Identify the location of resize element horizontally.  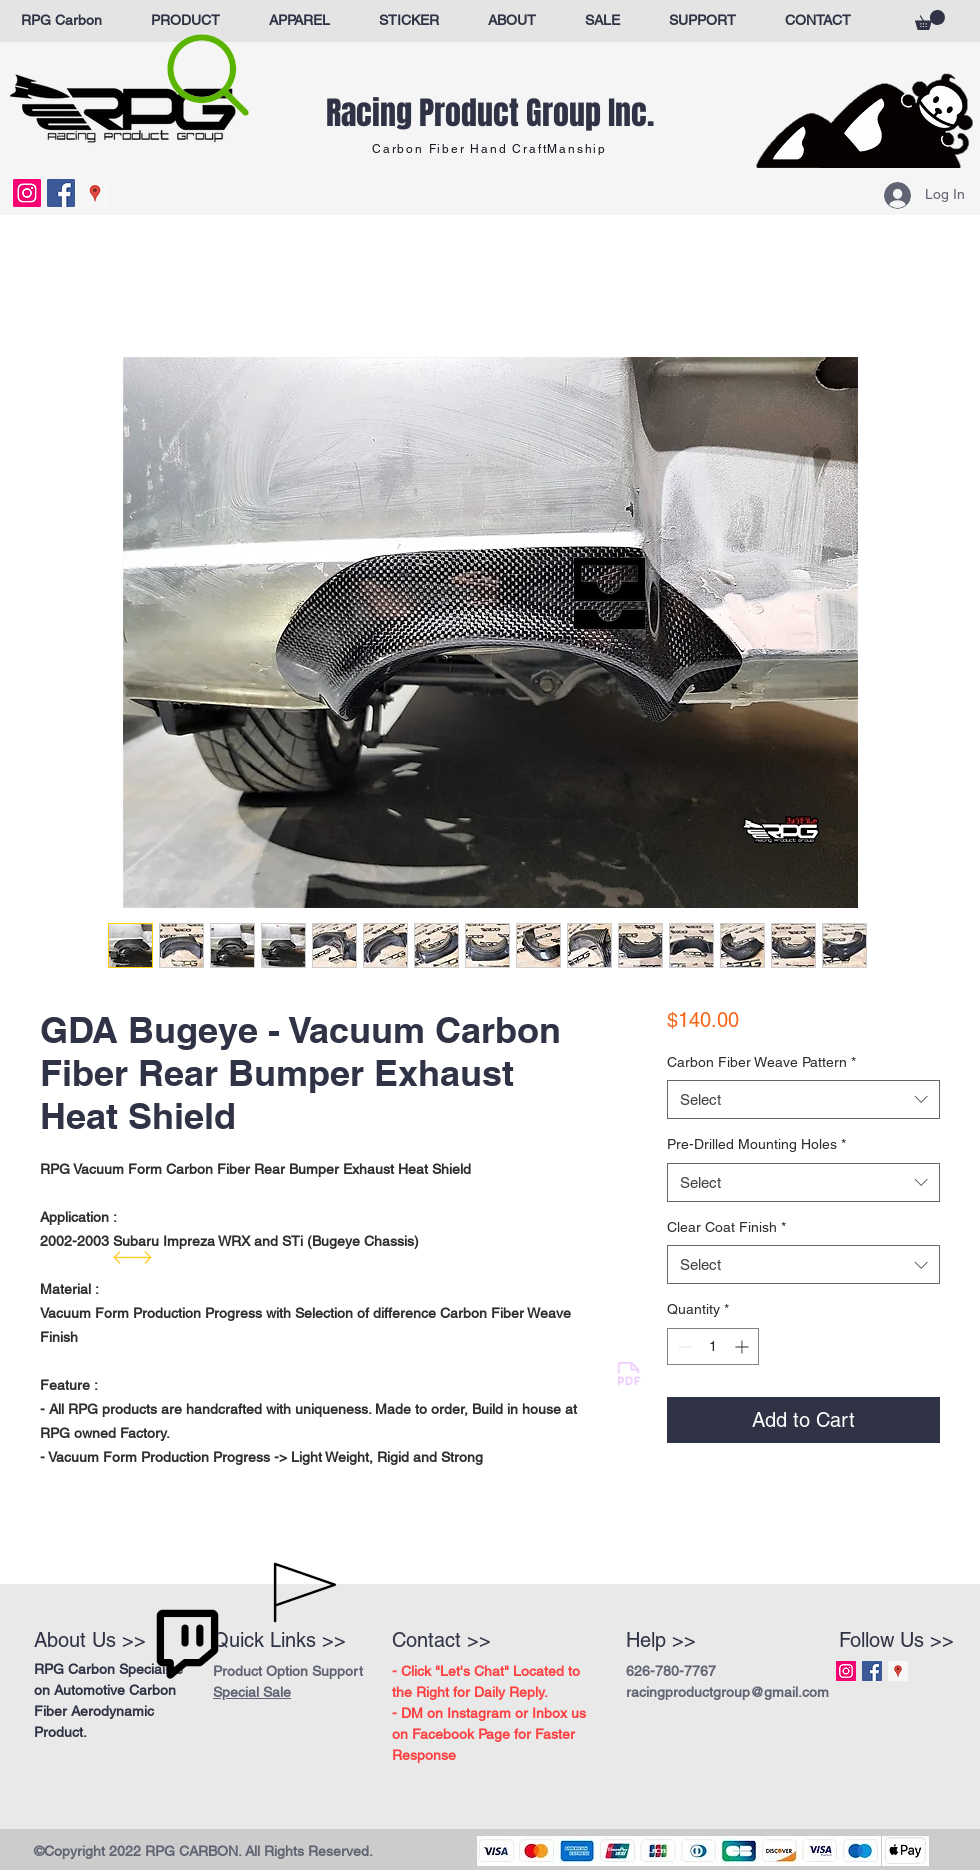
(132, 1257).